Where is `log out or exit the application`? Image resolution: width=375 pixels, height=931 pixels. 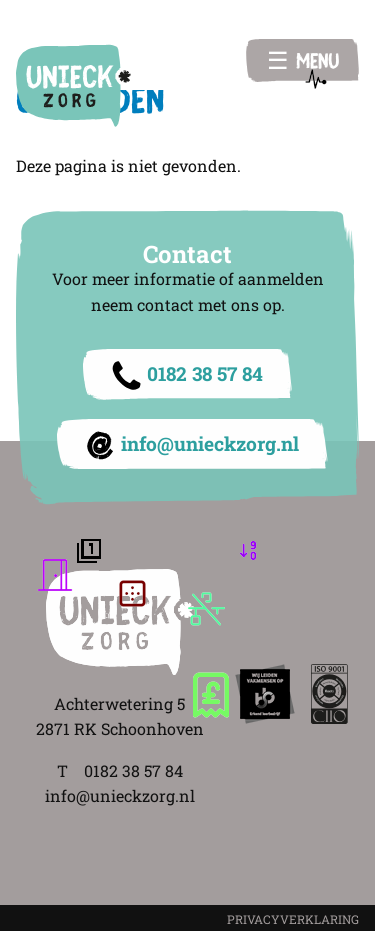 log out or exit the application is located at coordinates (55, 575).